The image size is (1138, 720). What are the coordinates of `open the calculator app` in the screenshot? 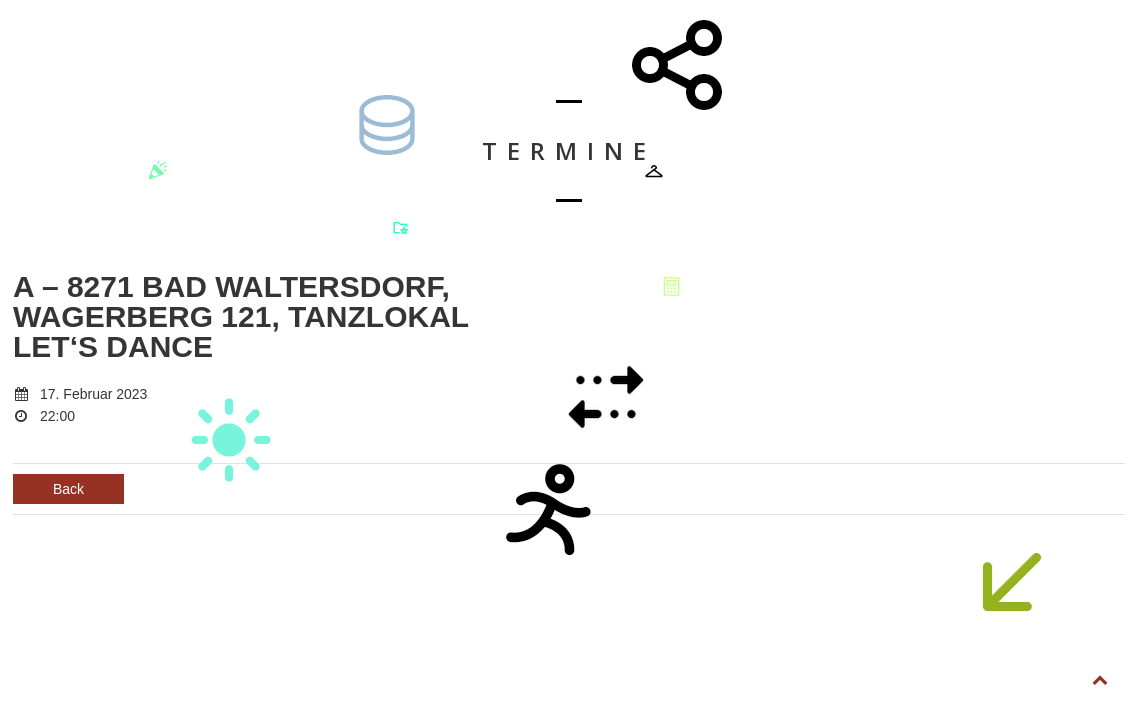 It's located at (671, 286).